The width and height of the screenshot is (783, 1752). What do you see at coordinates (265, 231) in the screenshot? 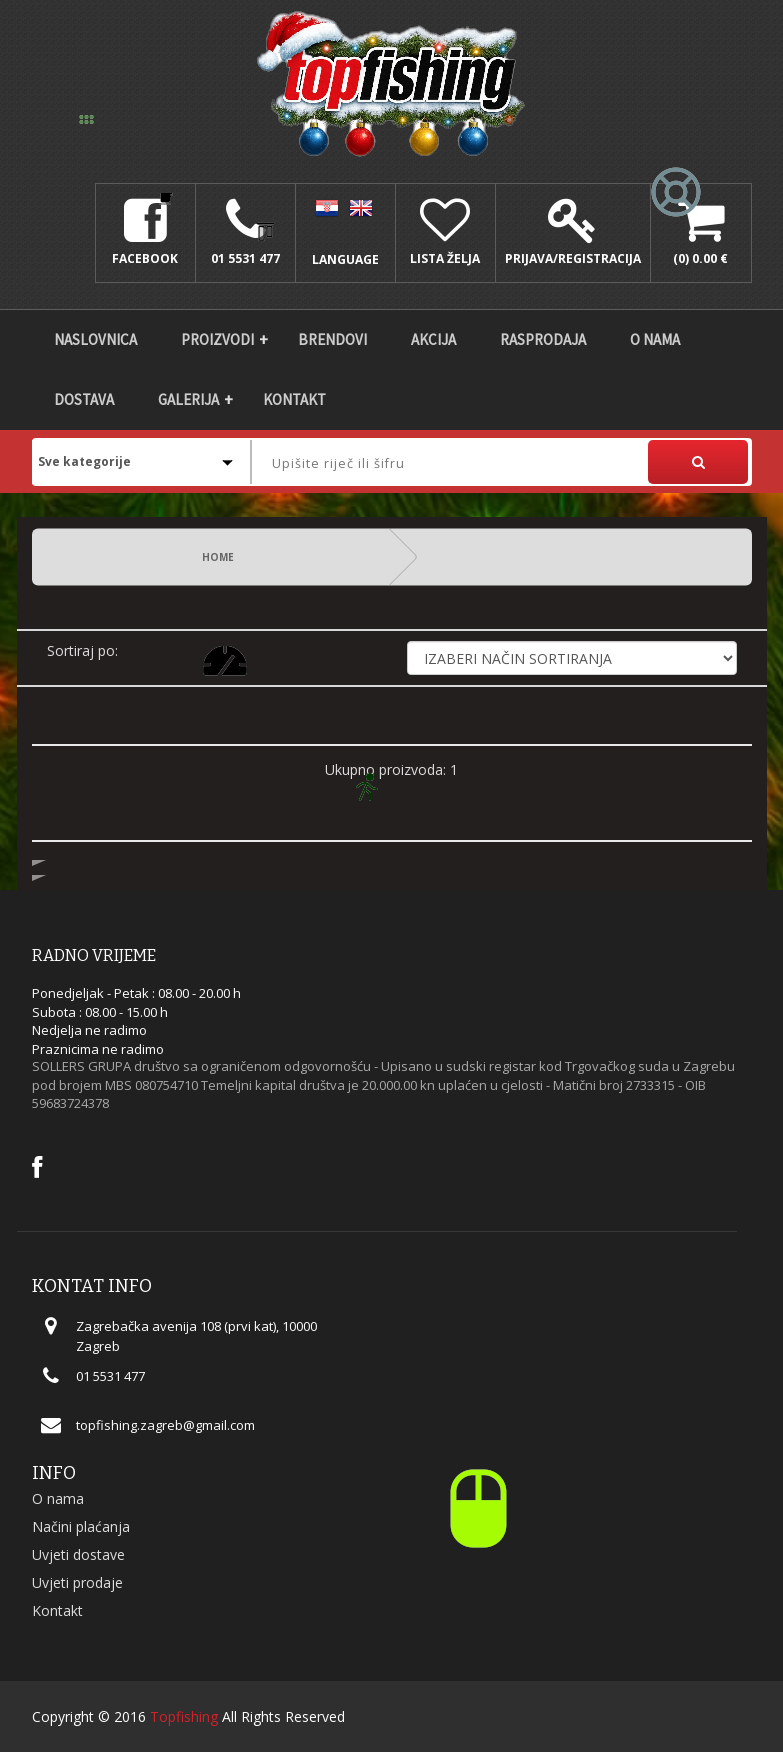
I see `align selected objects to the top edge` at bounding box center [265, 231].